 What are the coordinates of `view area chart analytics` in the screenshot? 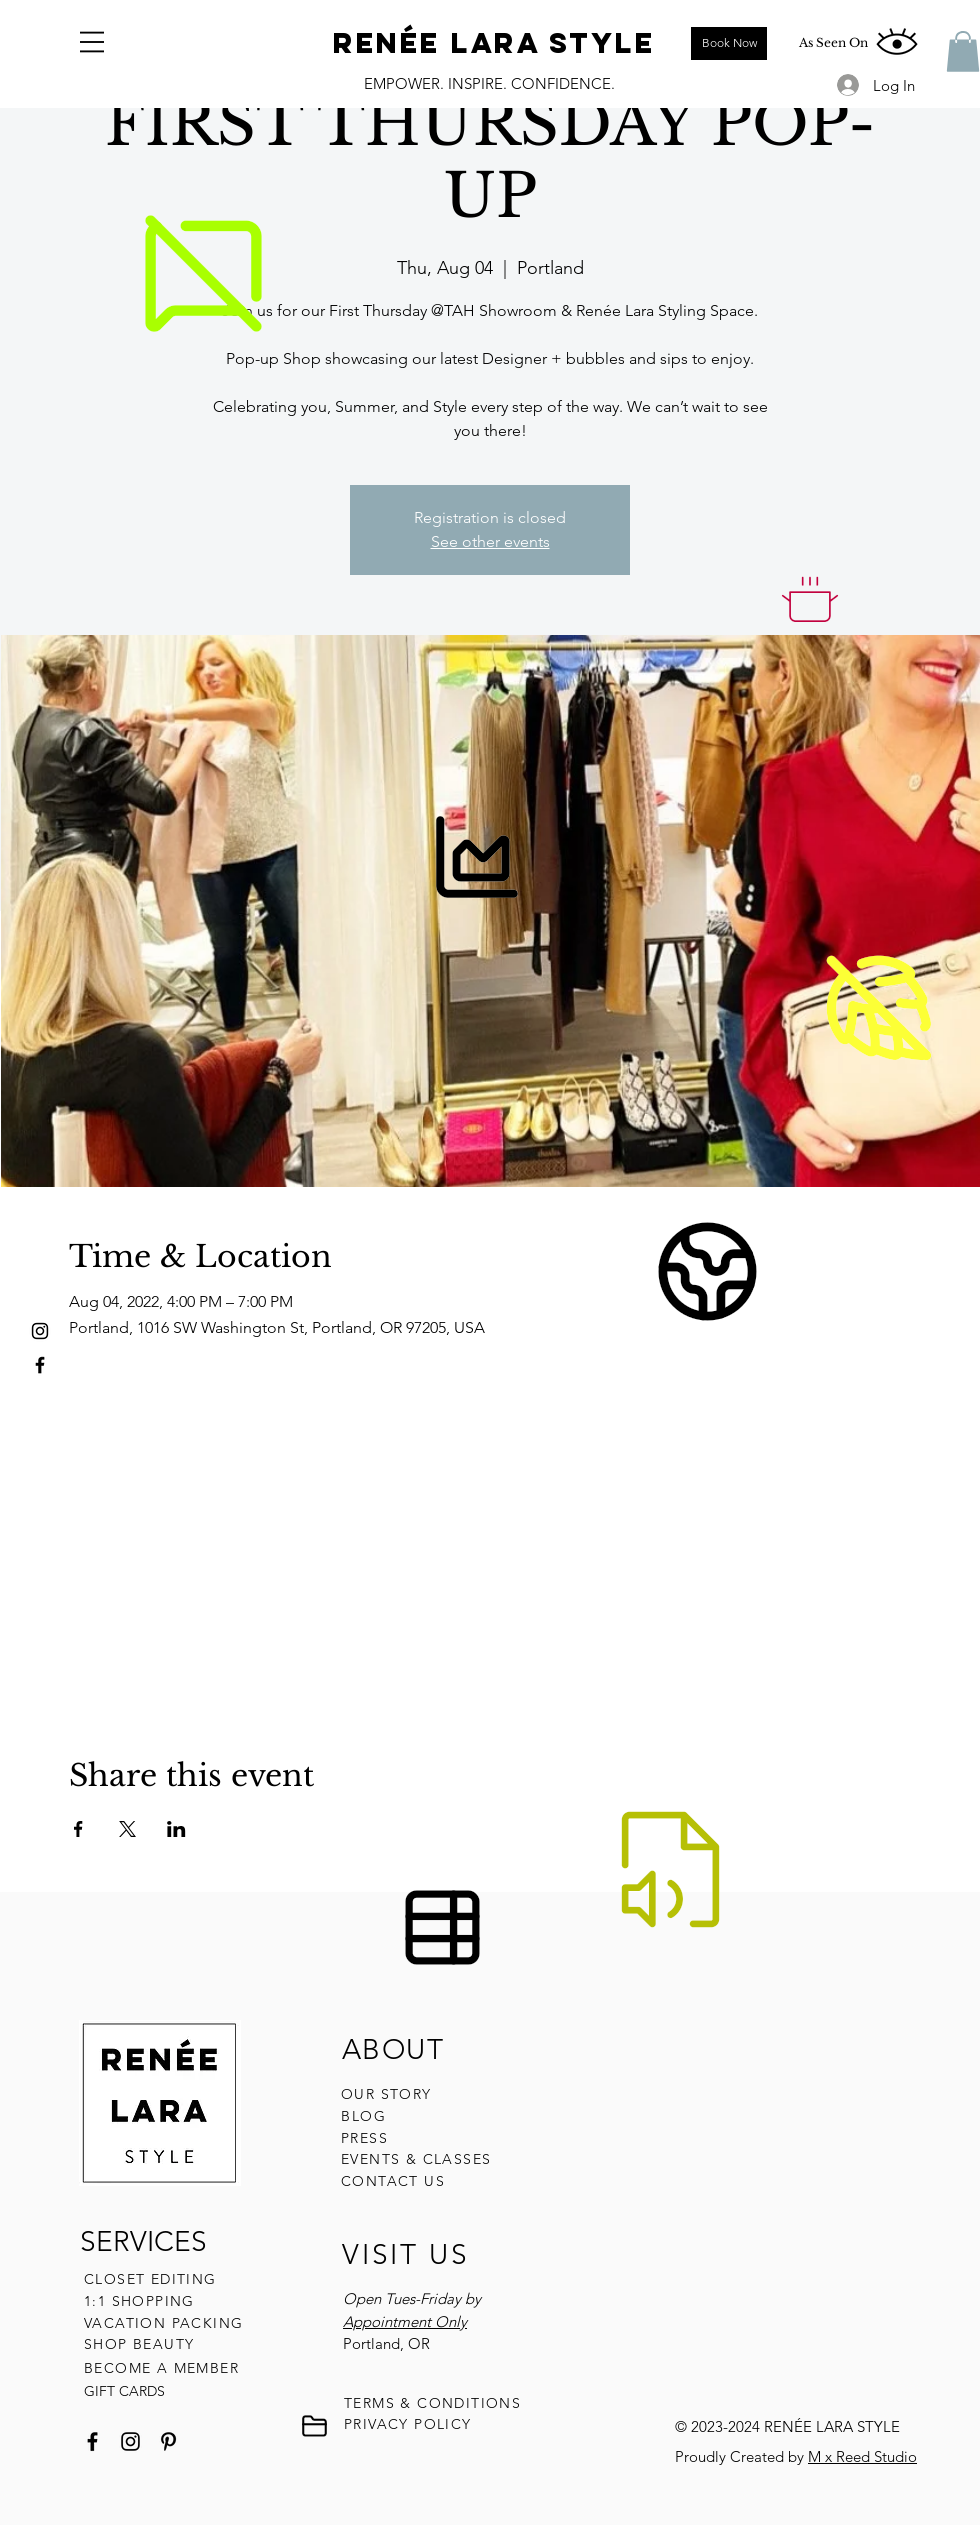 It's located at (477, 857).